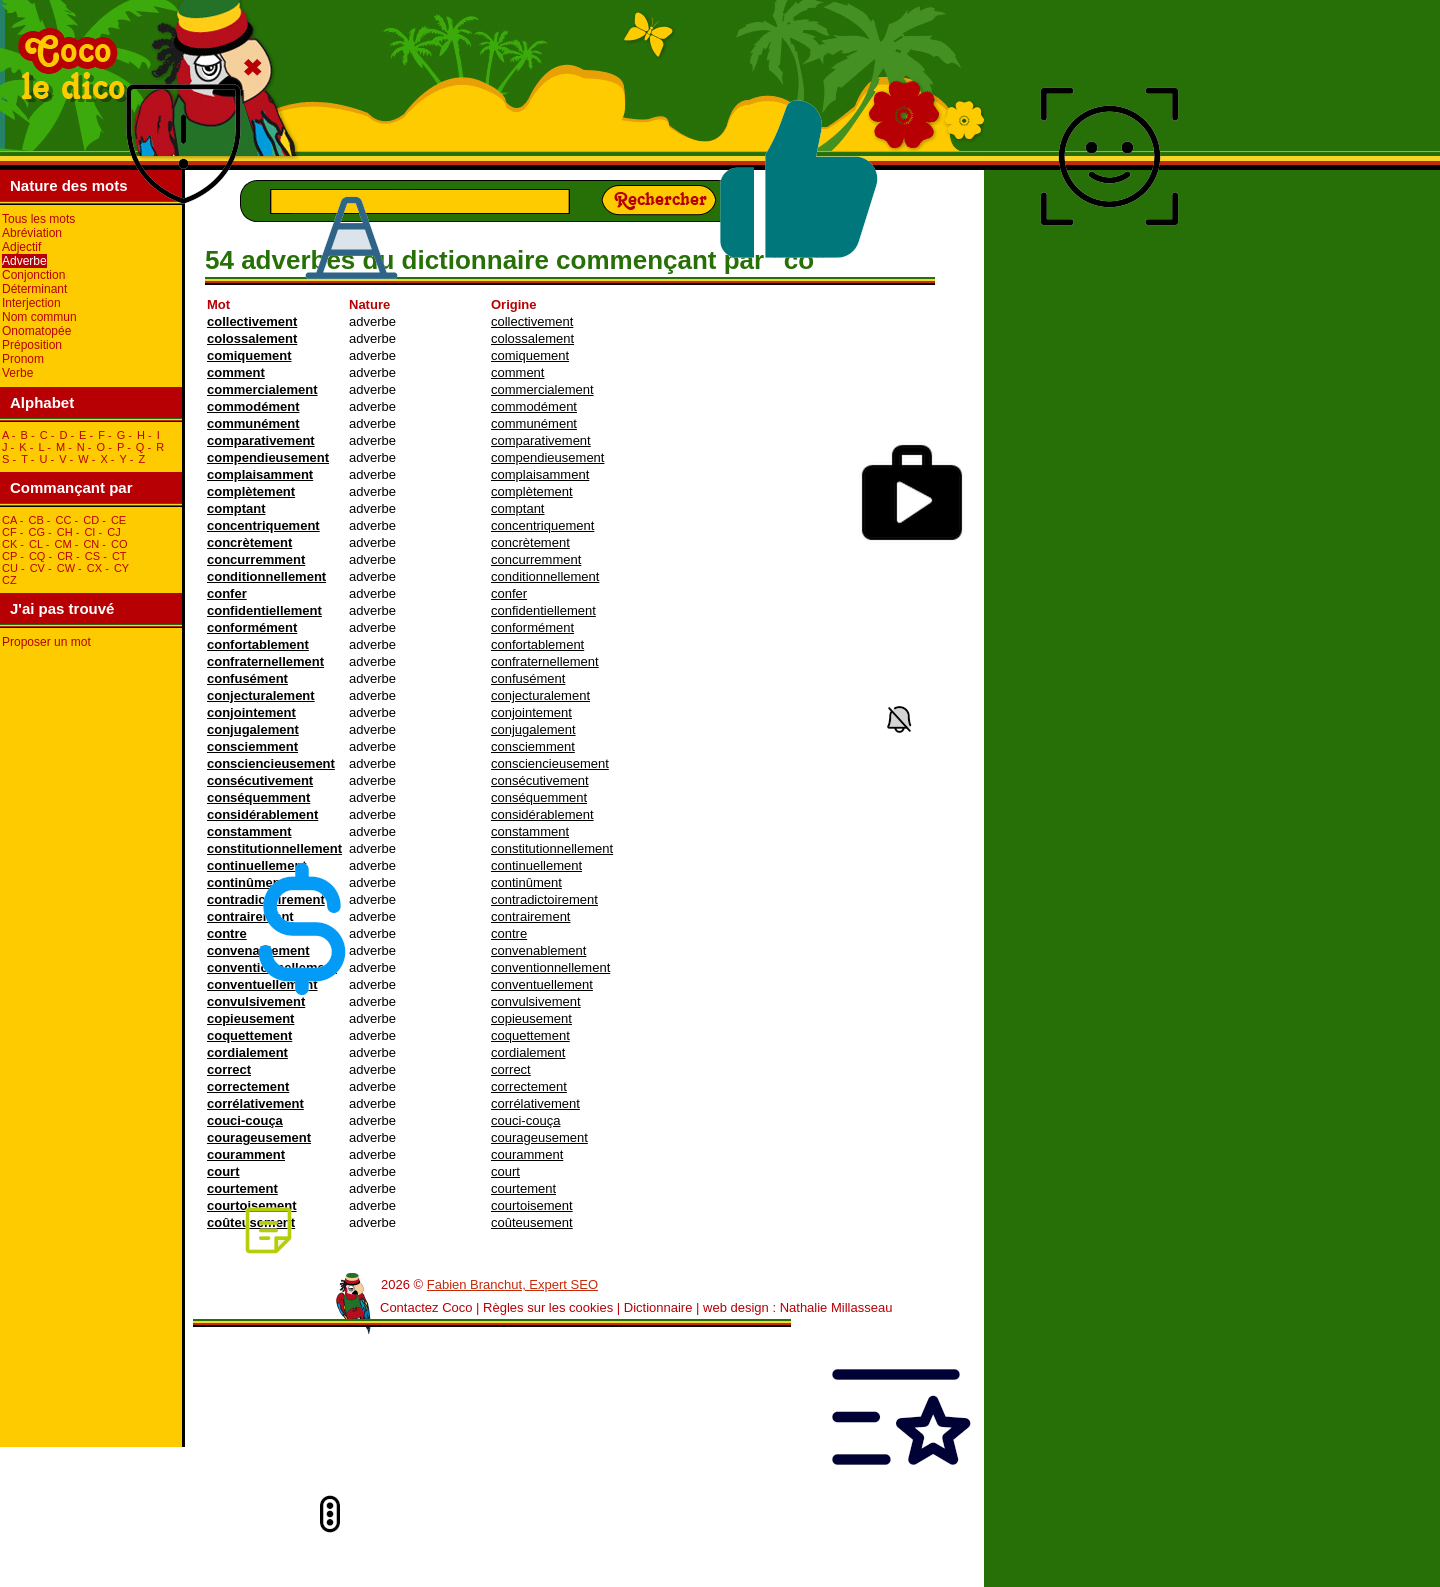  I want to click on view account balance or financial information, so click(302, 929).